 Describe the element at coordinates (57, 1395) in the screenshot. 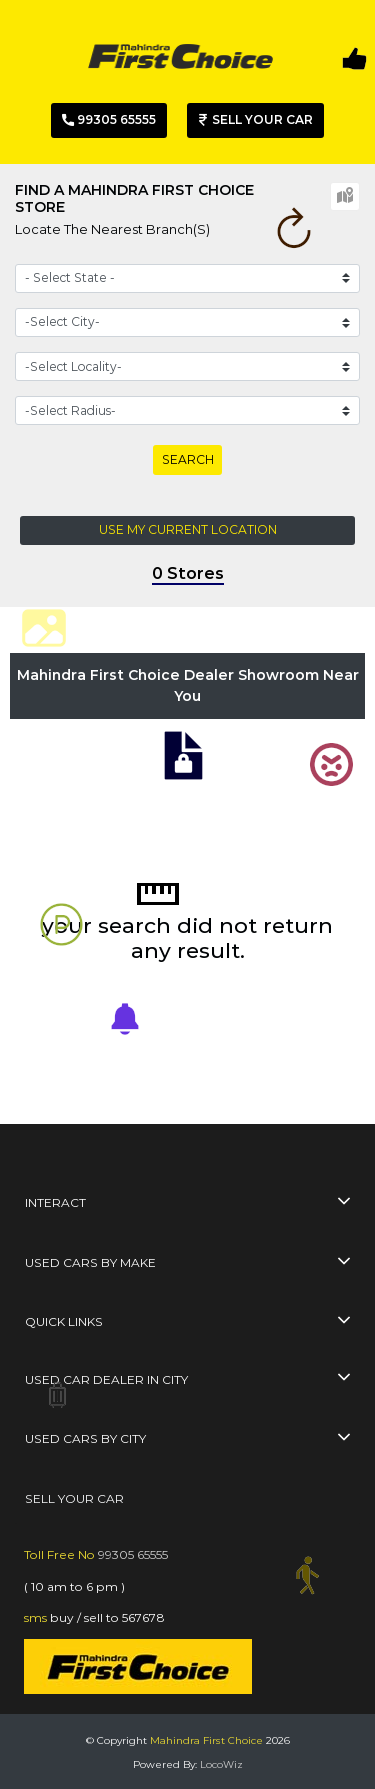

I see `access travel or trip planning features` at that location.